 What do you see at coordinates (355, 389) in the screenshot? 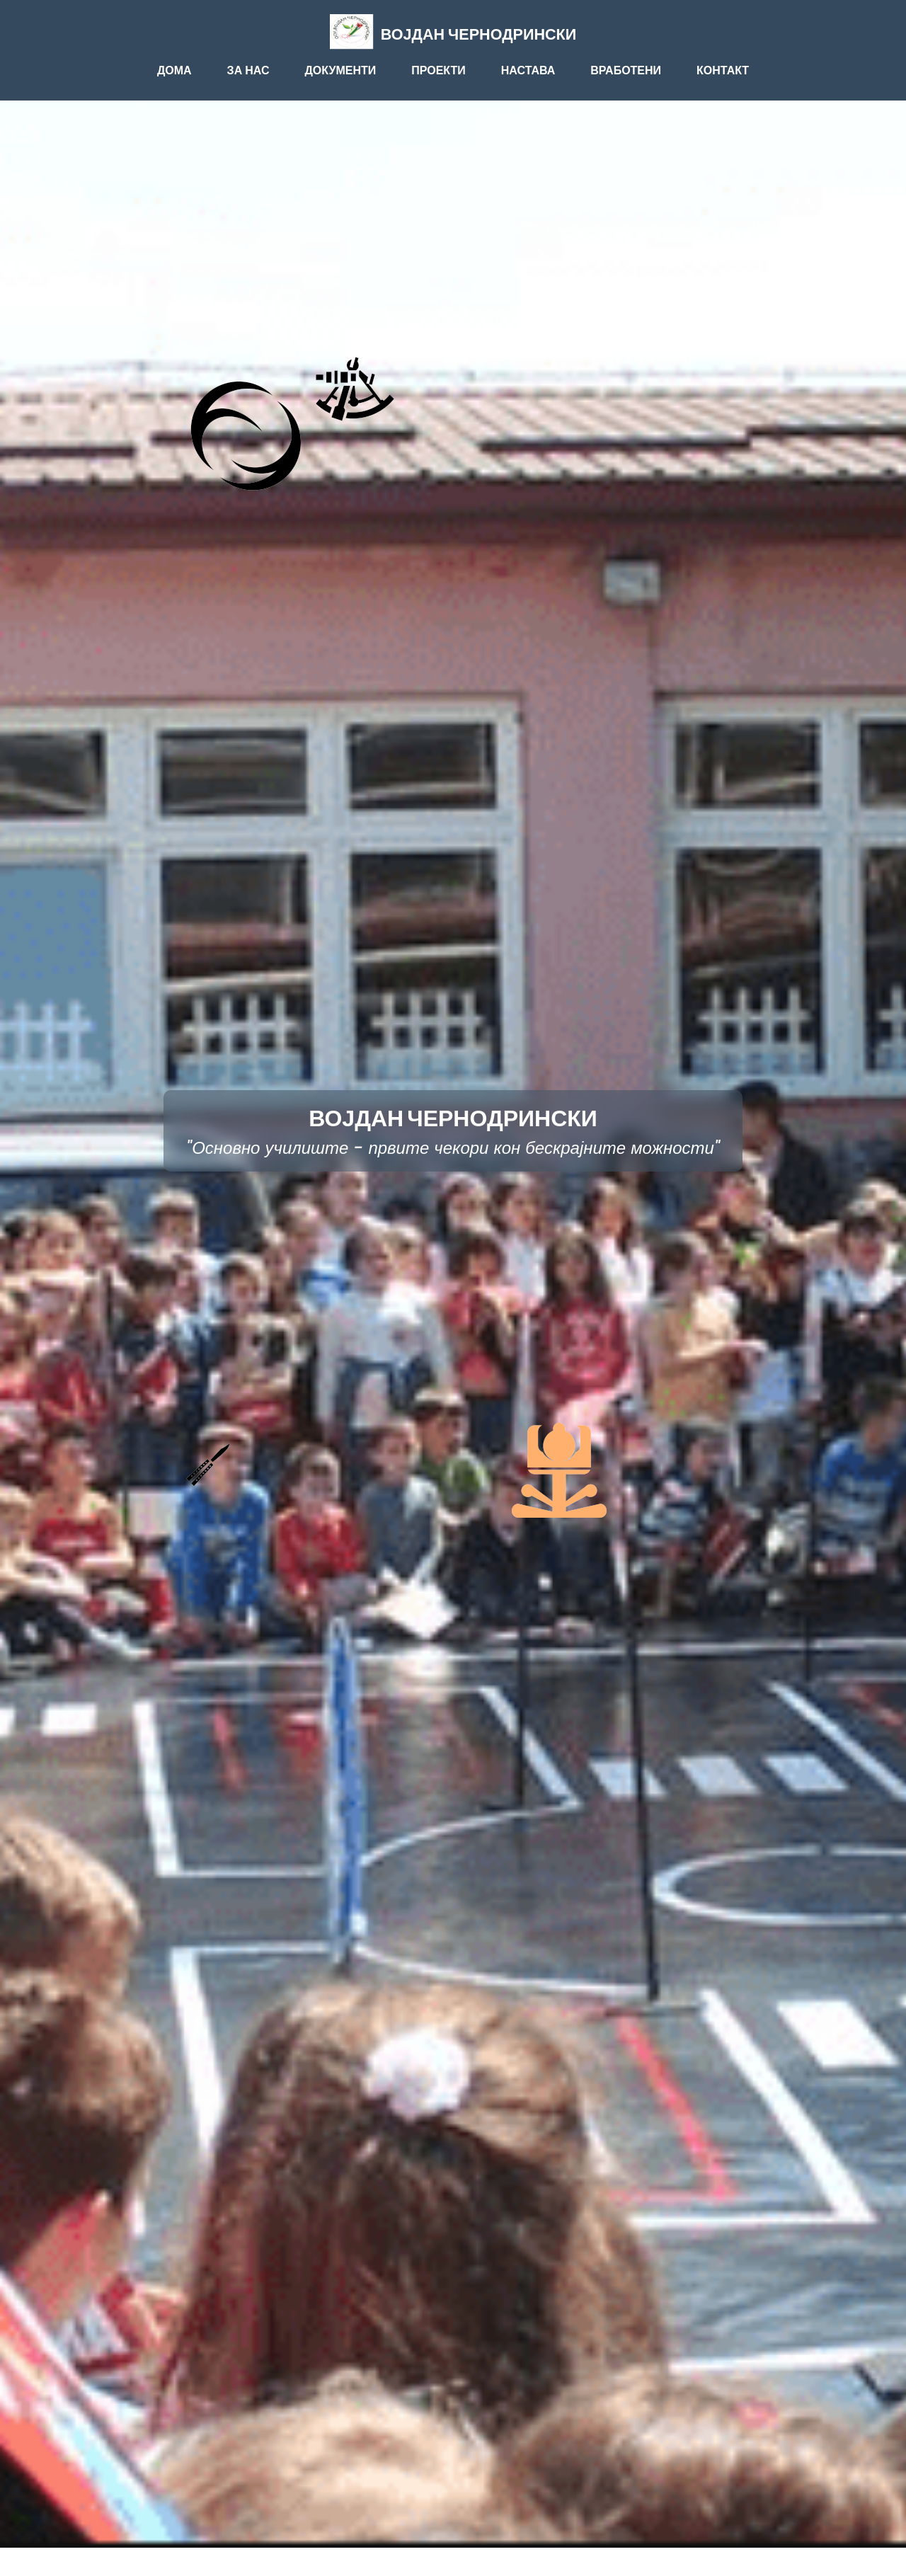
I see `access navigation or mapping tools` at bounding box center [355, 389].